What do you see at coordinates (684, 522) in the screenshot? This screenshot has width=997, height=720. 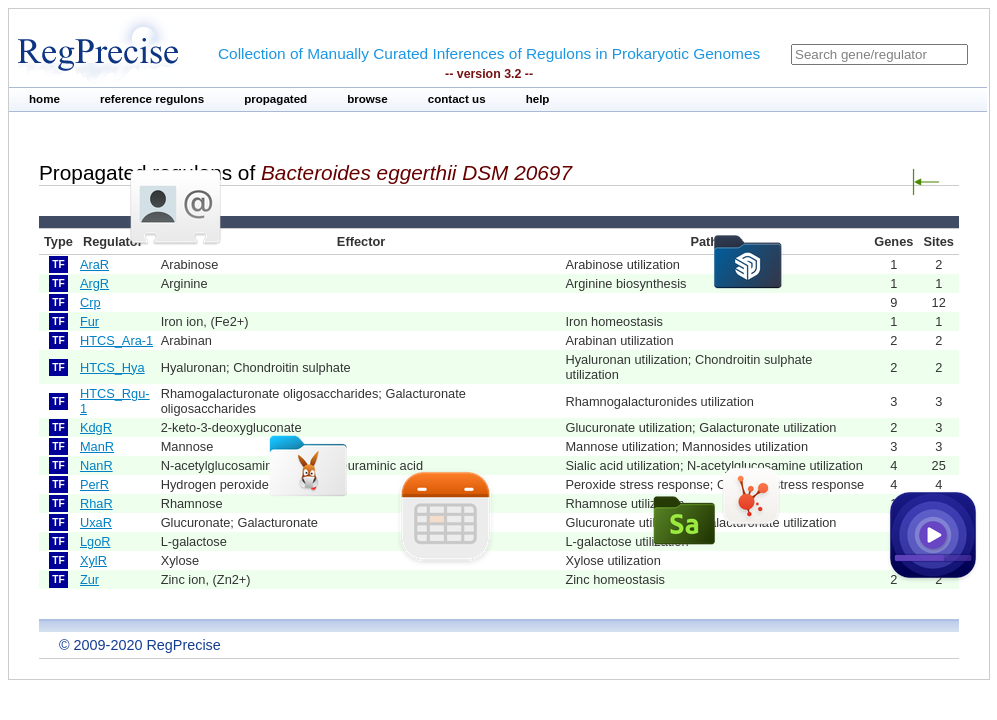 I see `open Adobe Substance Sampler project folder` at bounding box center [684, 522].